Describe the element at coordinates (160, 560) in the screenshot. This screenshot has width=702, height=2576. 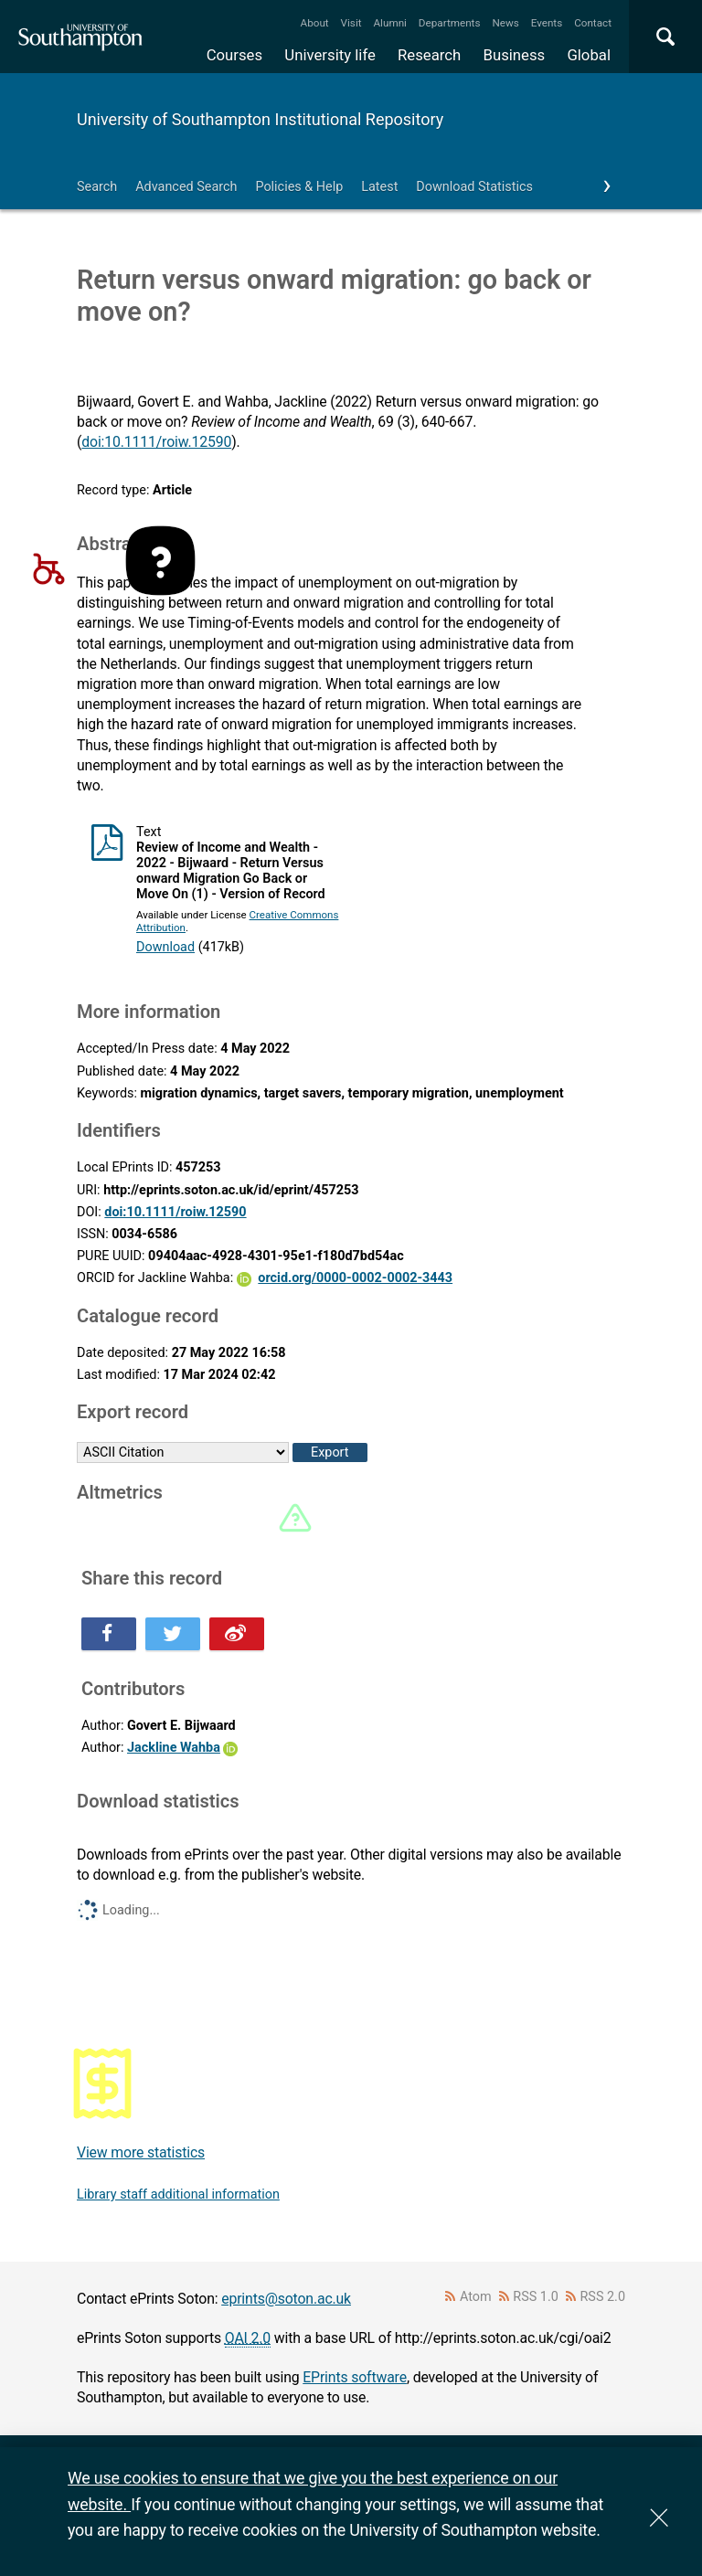
I see `access help or support` at that location.